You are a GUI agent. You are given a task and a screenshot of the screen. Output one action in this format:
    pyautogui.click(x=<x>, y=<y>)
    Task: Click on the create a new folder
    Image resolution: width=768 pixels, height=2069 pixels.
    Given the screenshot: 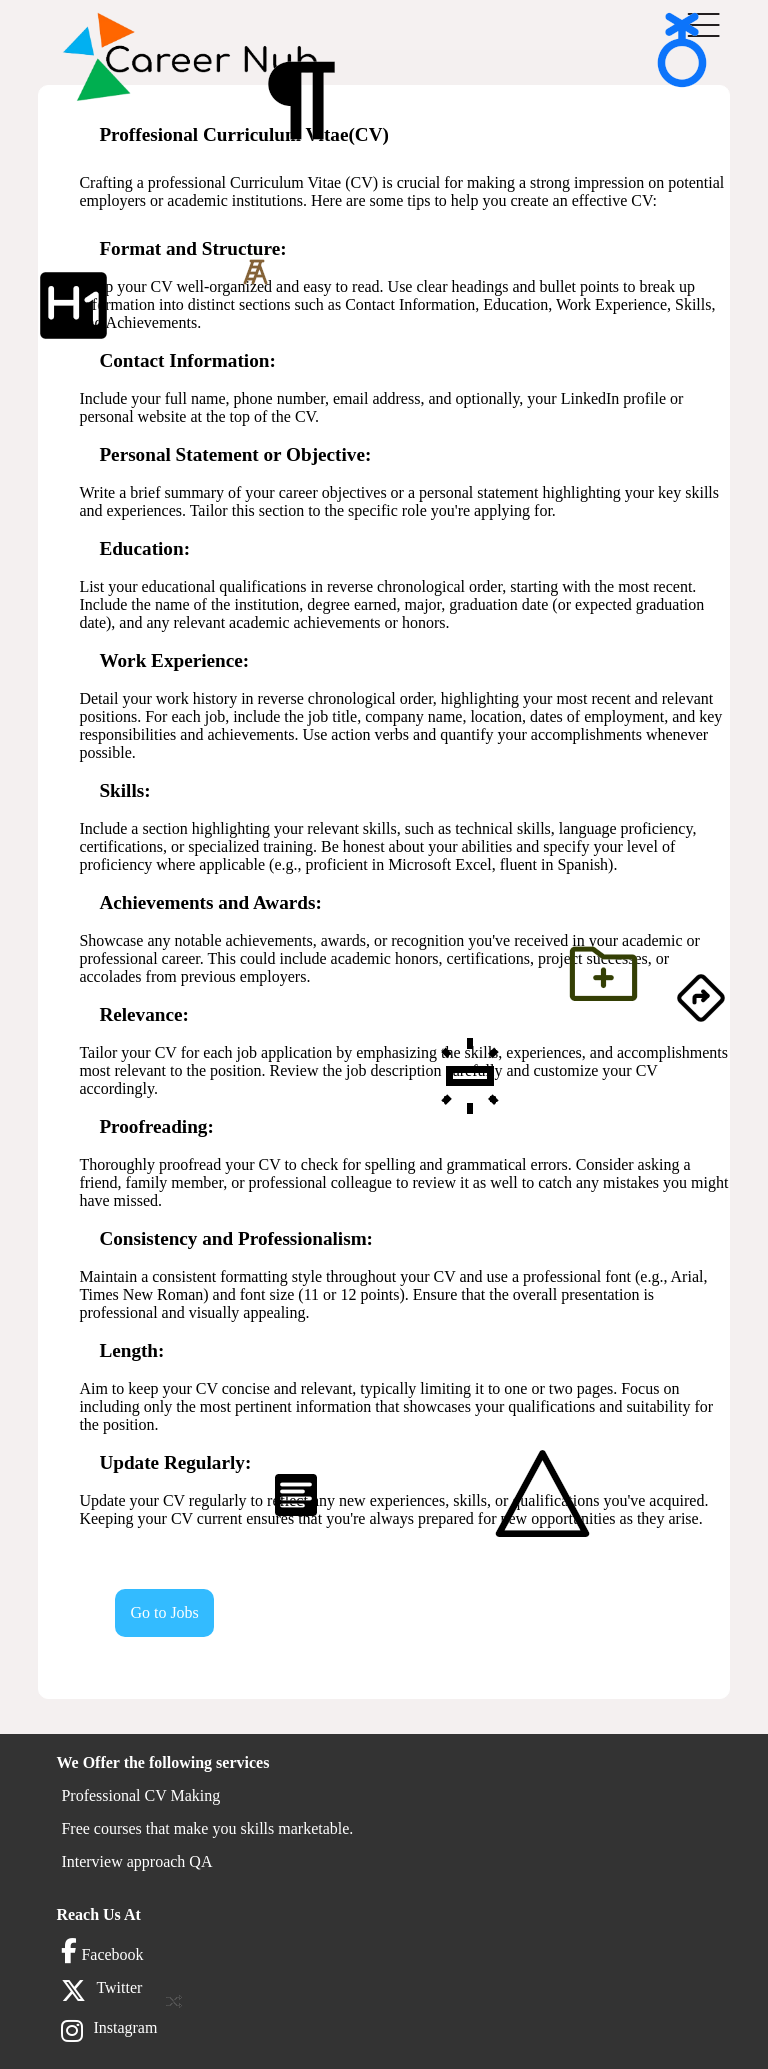 What is the action you would take?
    pyautogui.click(x=603, y=972)
    